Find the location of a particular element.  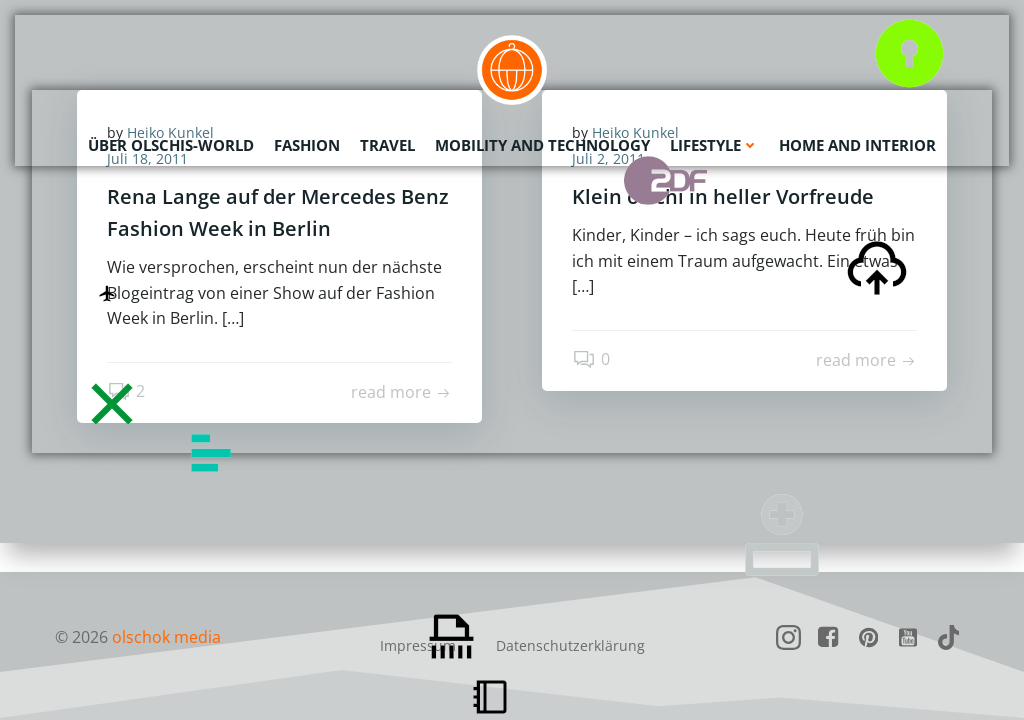

upload file to cloud storage is located at coordinates (877, 268).